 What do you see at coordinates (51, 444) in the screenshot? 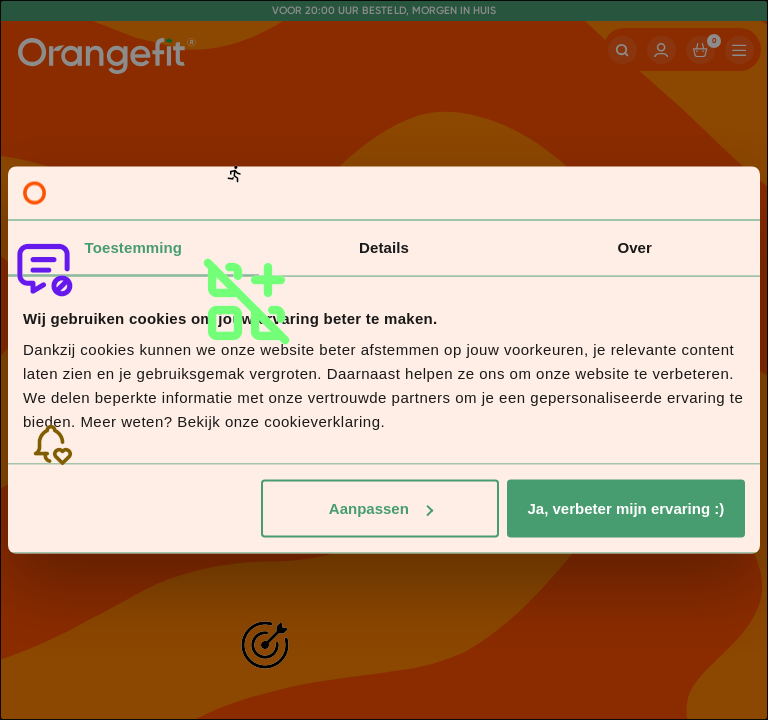
I see `notifications from favorites or loved ones` at bounding box center [51, 444].